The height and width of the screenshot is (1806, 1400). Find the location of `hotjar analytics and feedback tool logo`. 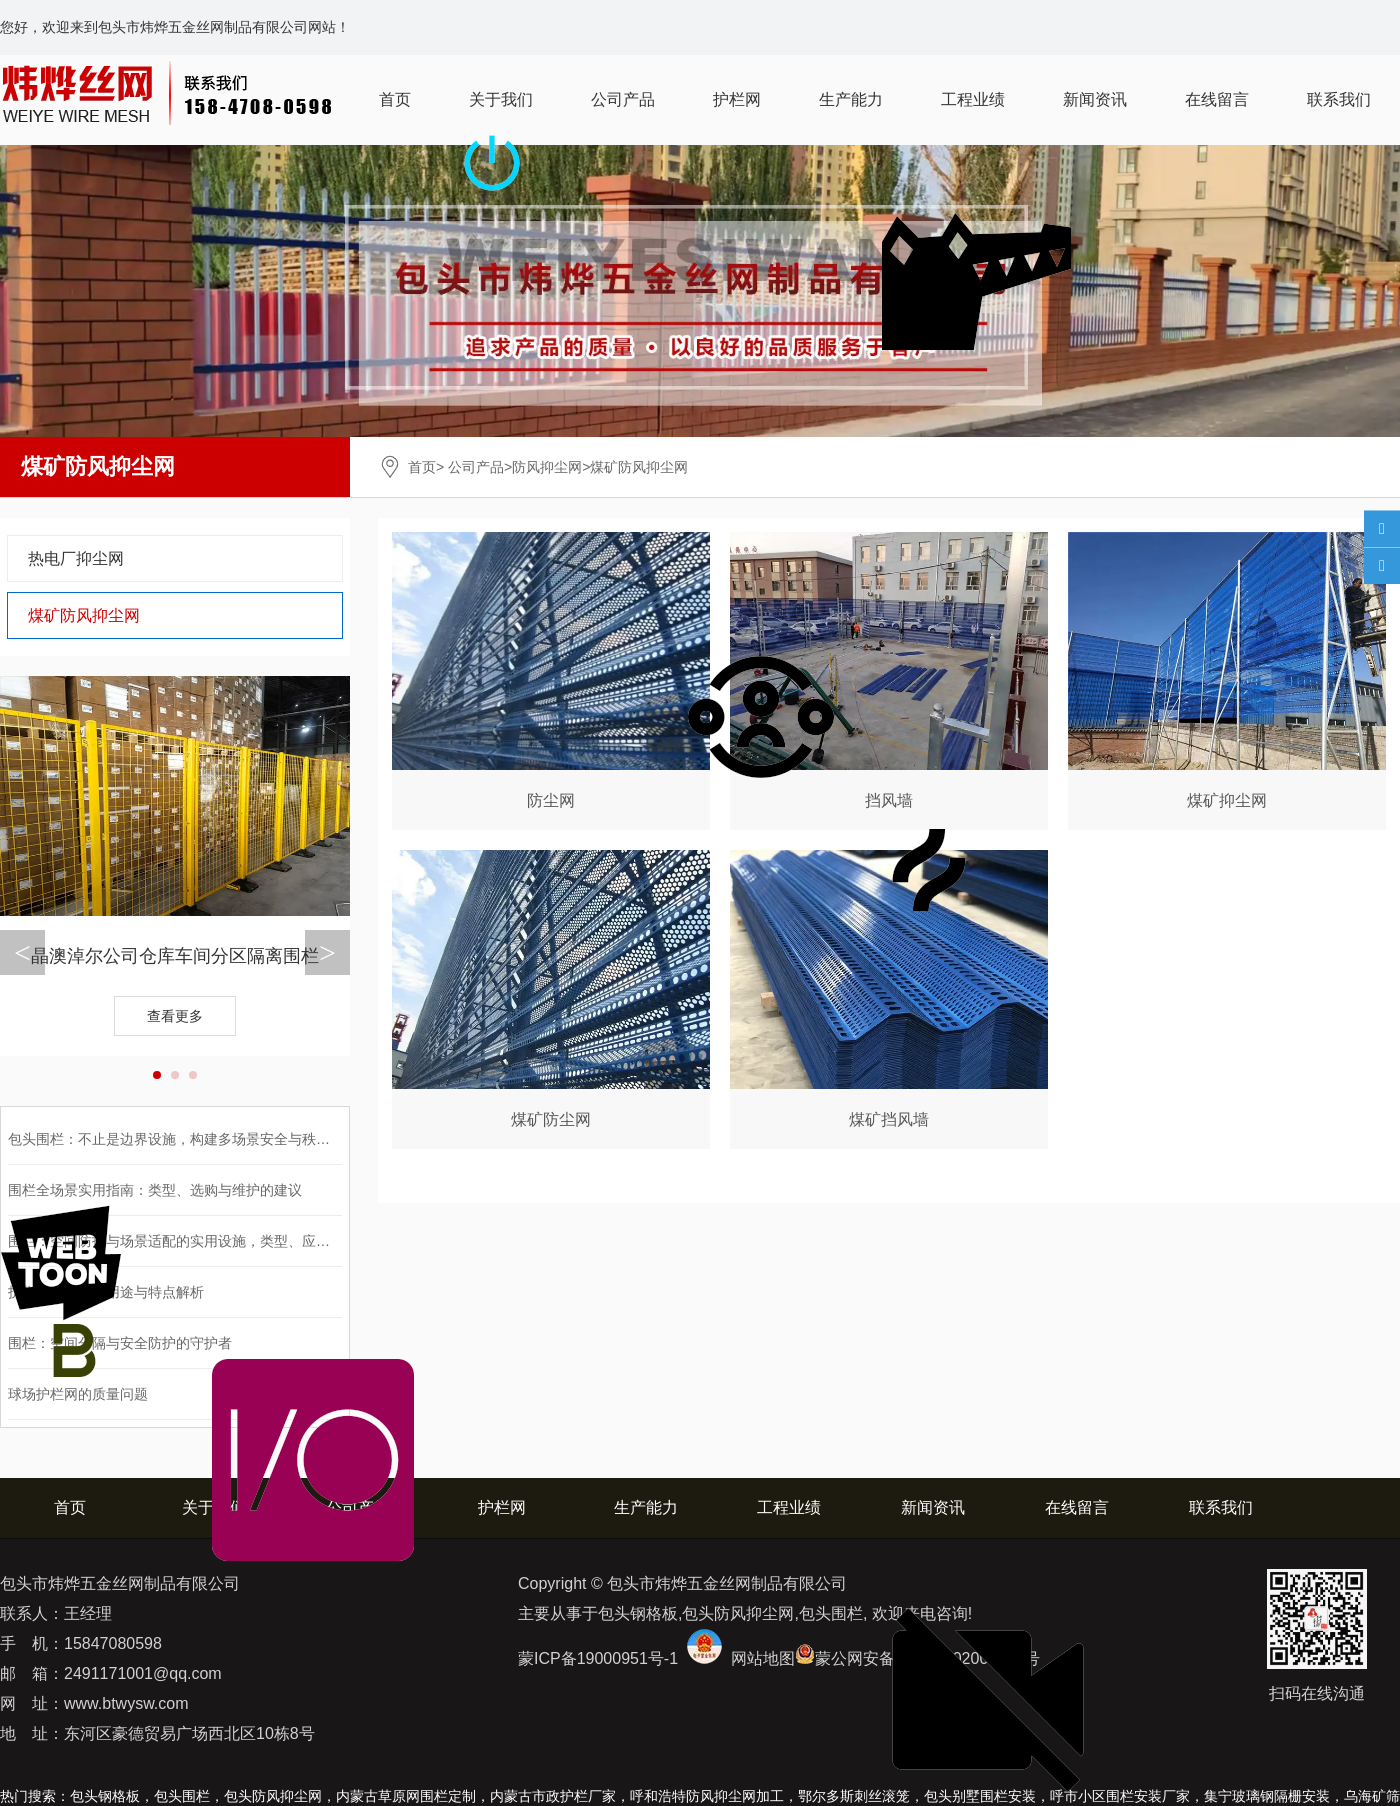

hotjar analytics and feedback tool logo is located at coordinates (929, 870).